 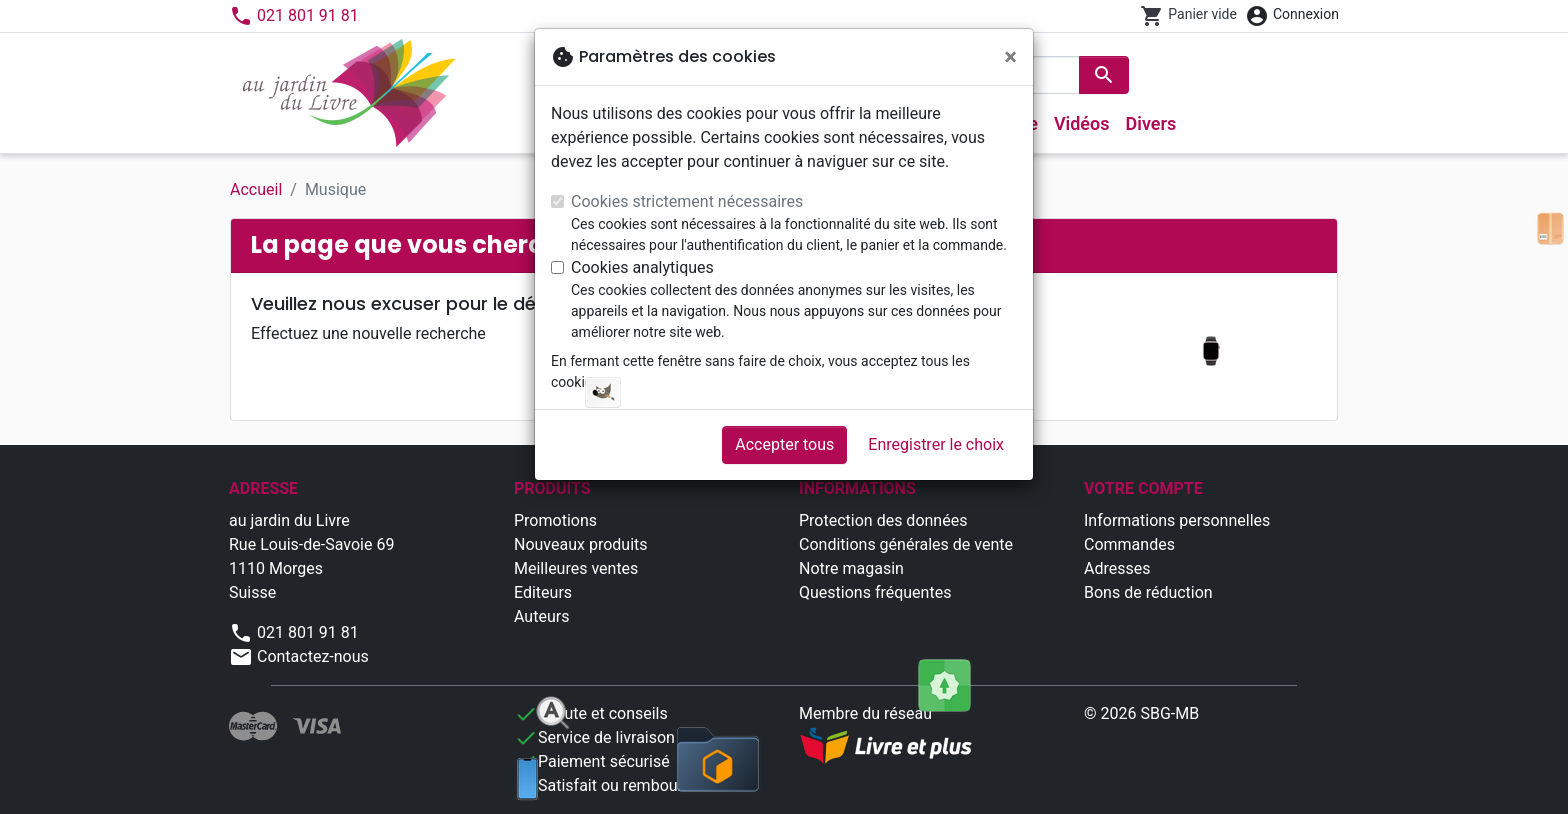 What do you see at coordinates (527, 779) in the screenshot?
I see `iPhone 16e device icon` at bounding box center [527, 779].